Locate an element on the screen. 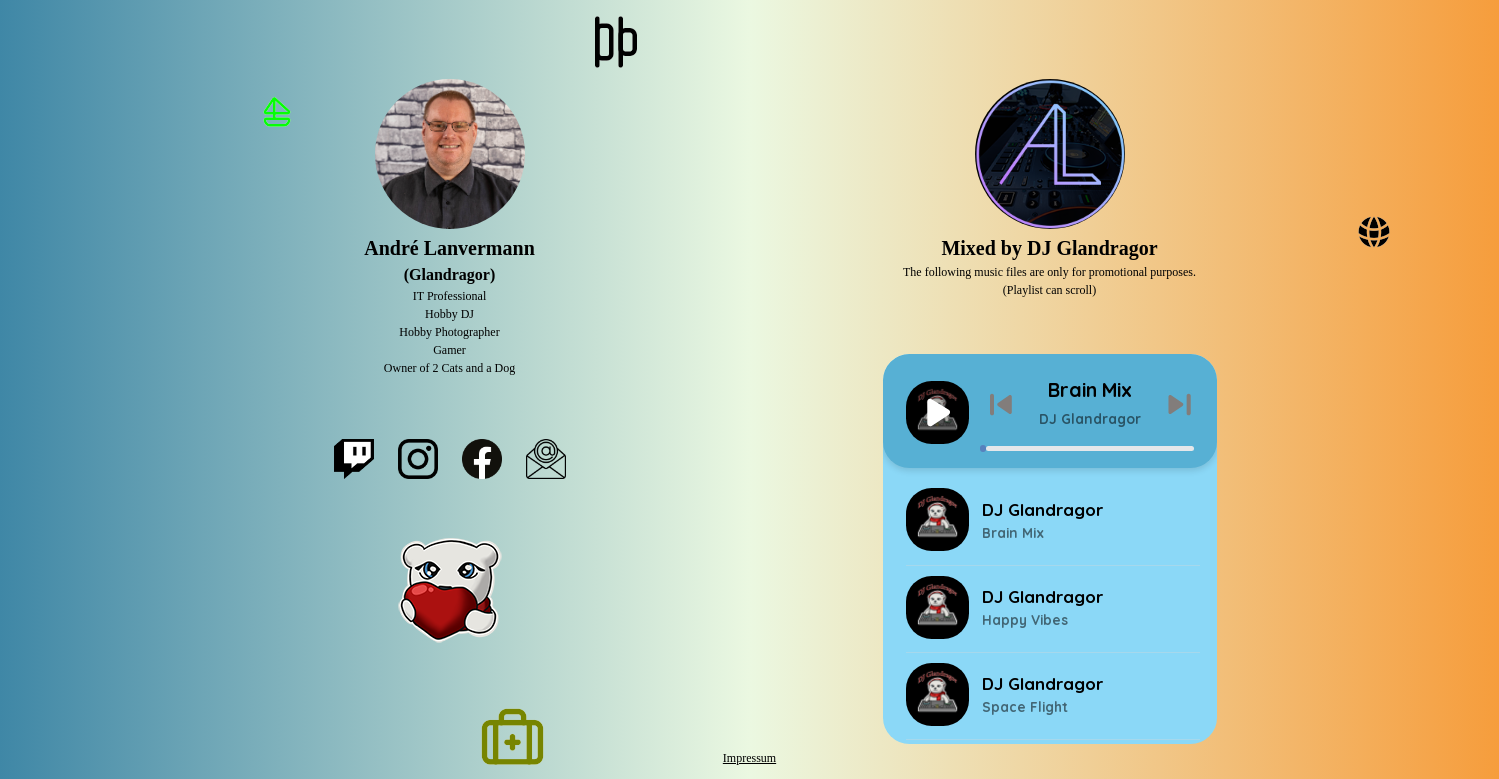 The height and width of the screenshot is (779, 1499). distribute objects from the left edge is located at coordinates (616, 42).